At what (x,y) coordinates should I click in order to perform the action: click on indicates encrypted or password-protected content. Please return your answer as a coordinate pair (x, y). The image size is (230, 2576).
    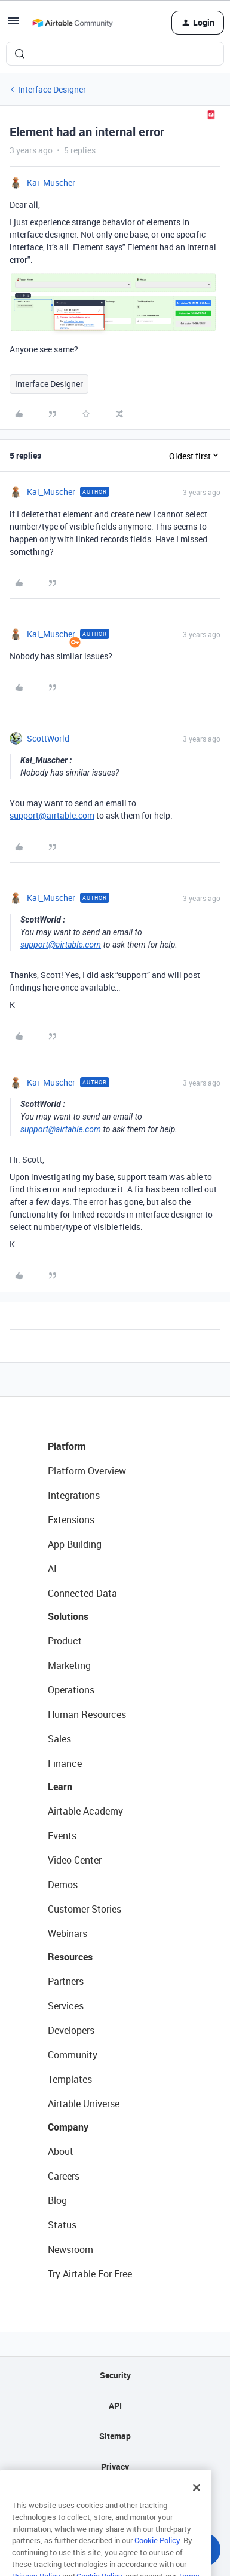
    Looking at the image, I should click on (75, 642).